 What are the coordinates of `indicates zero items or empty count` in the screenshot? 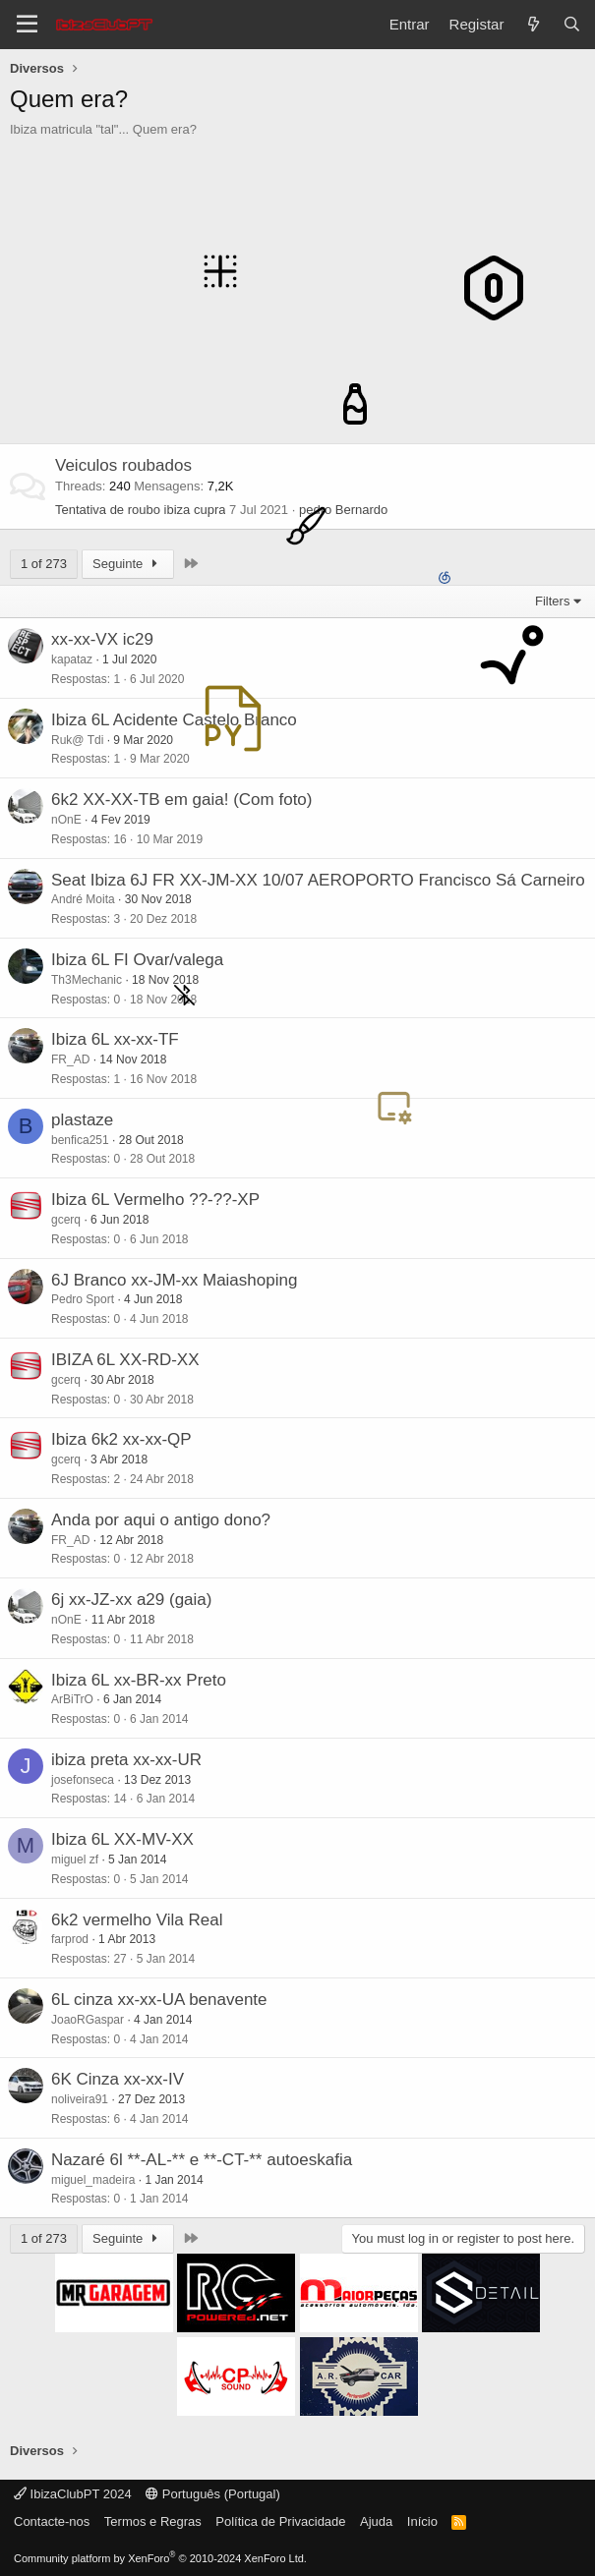 It's located at (494, 288).